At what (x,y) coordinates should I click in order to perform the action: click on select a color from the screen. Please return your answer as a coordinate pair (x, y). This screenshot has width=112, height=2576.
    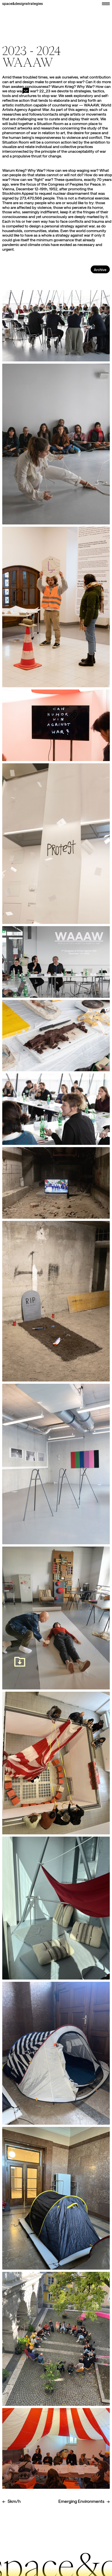
    Looking at the image, I should click on (71, 718).